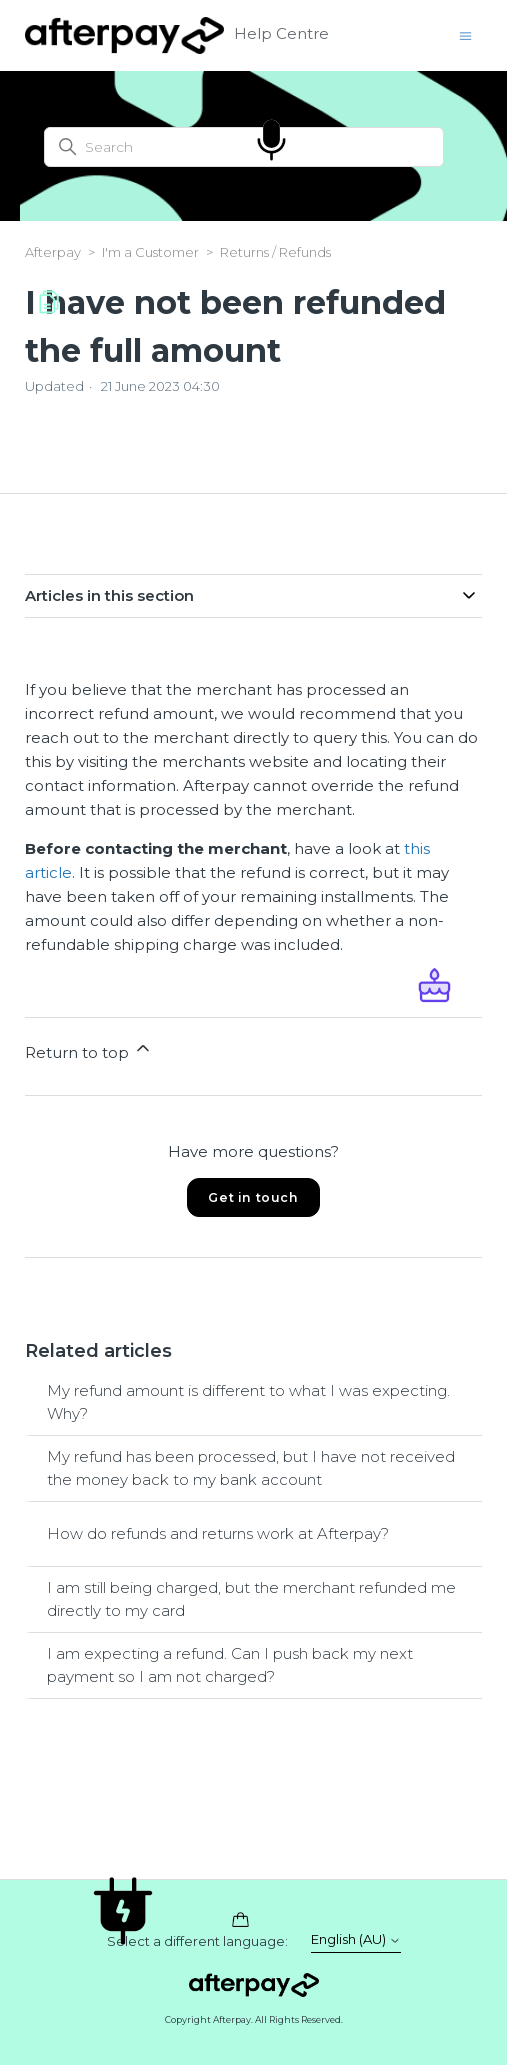 The width and height of the screenshot is (507, 2065). What do you see at coordinates (271, 139) in the screenshot?
I see `tap to use voice input` at bounding box center [271, 139].